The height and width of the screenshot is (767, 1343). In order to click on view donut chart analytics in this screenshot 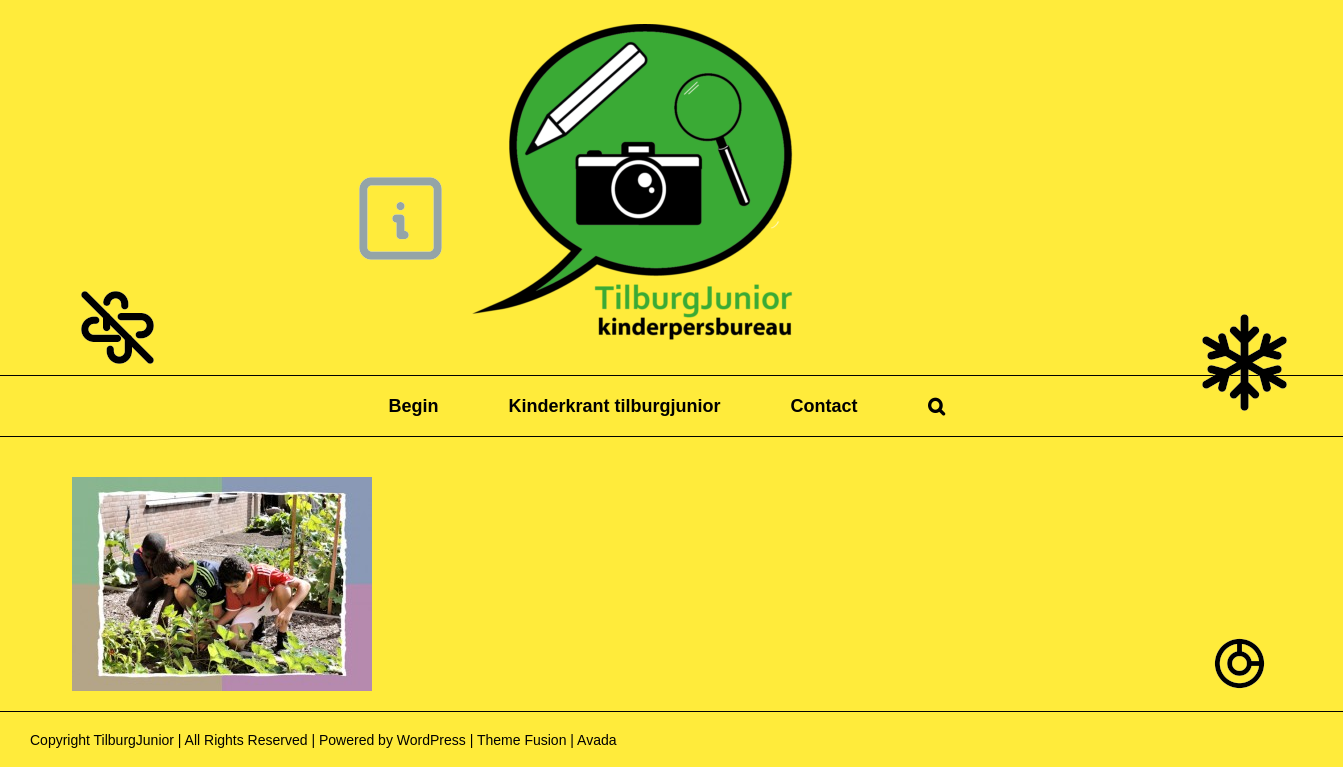, I will do `click(1239, 663)`.